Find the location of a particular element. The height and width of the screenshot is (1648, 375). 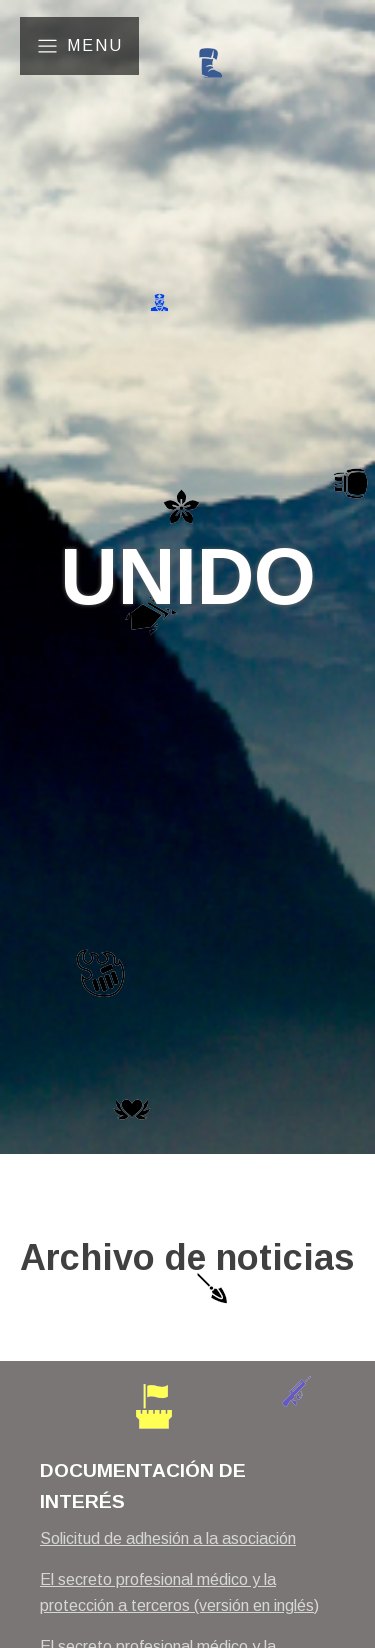

equip arrow ammunition is located at coordinates (212, 1288).